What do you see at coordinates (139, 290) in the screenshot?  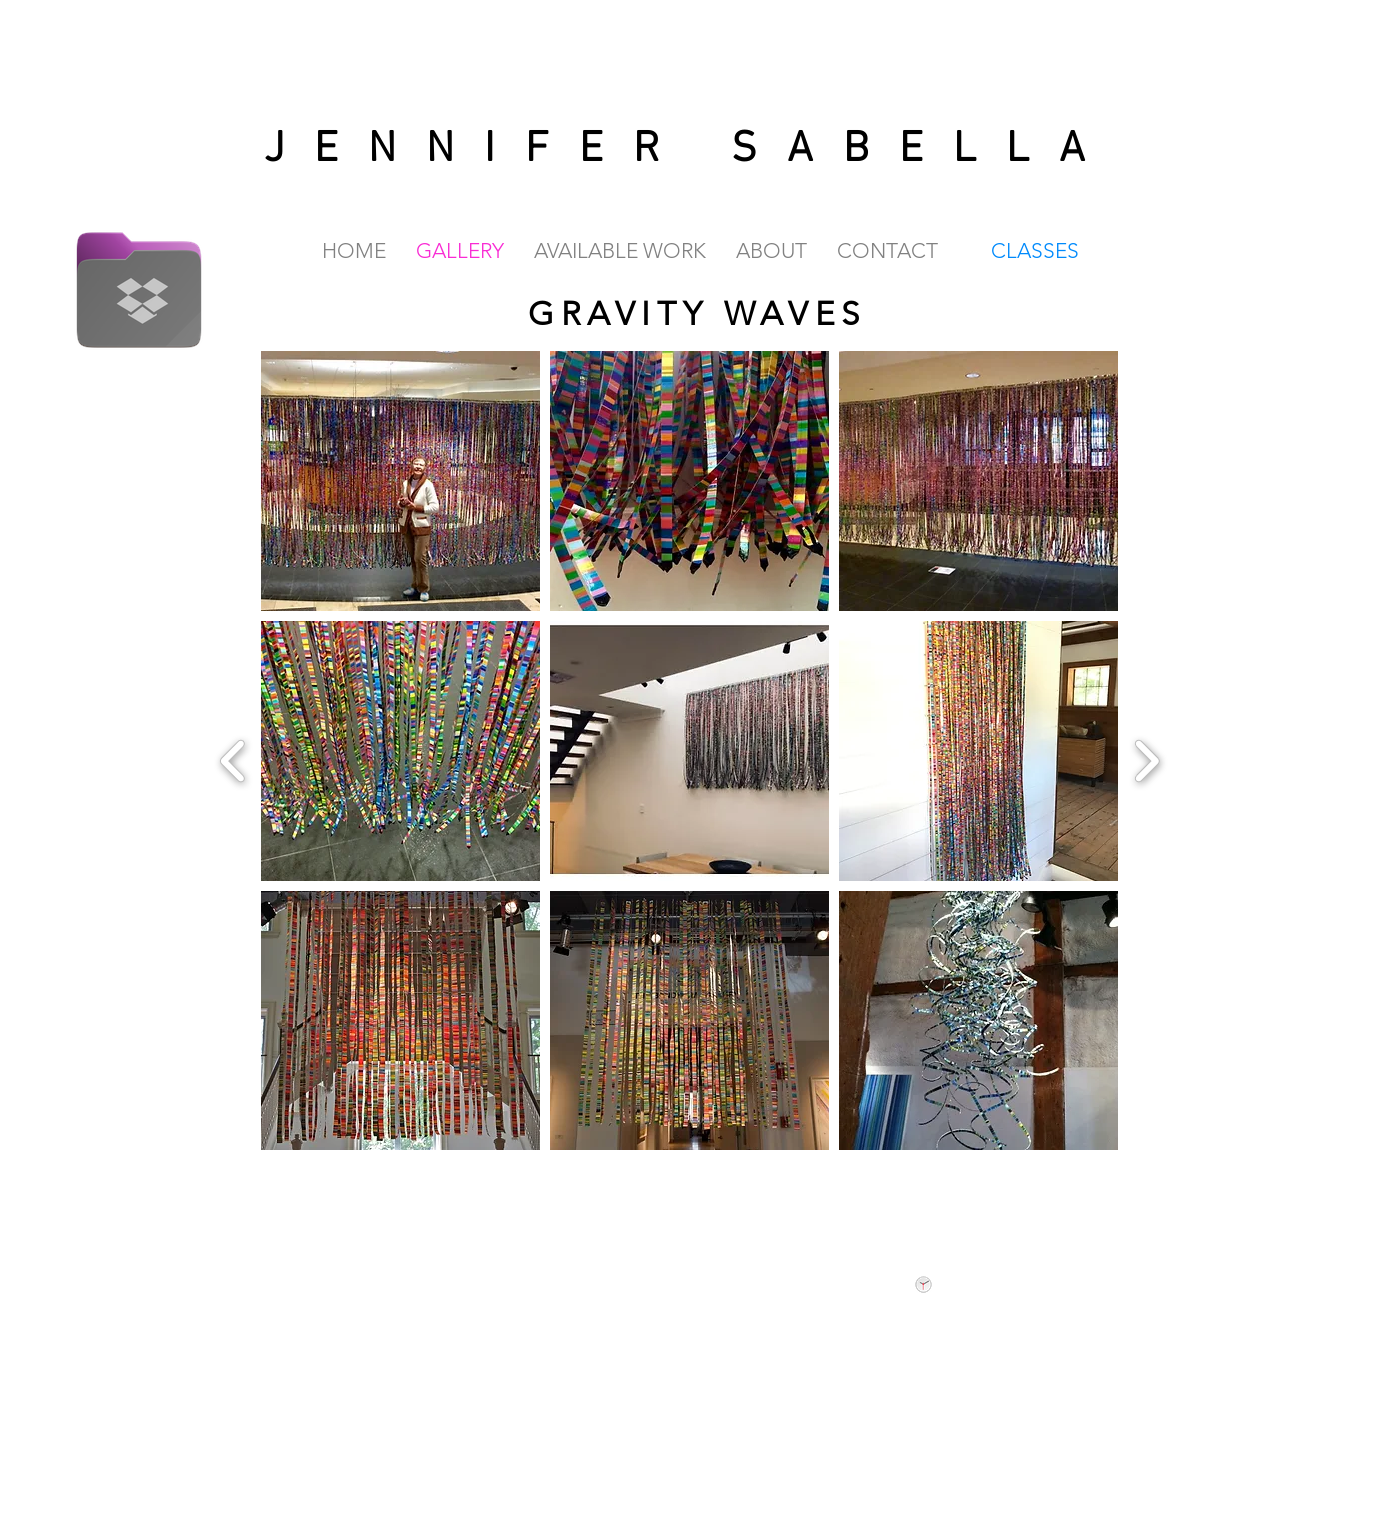 I see `open your dropbox synced folder` at bounding box center [139, 290].